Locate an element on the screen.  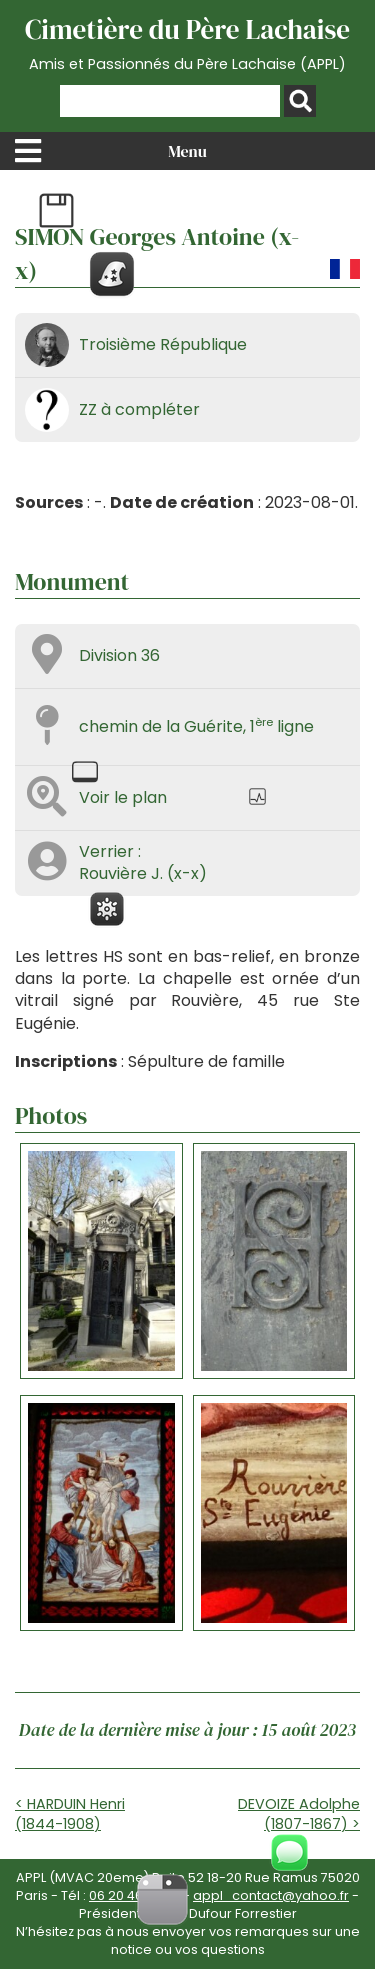
save file to disk is located at coordinates (56, 210).